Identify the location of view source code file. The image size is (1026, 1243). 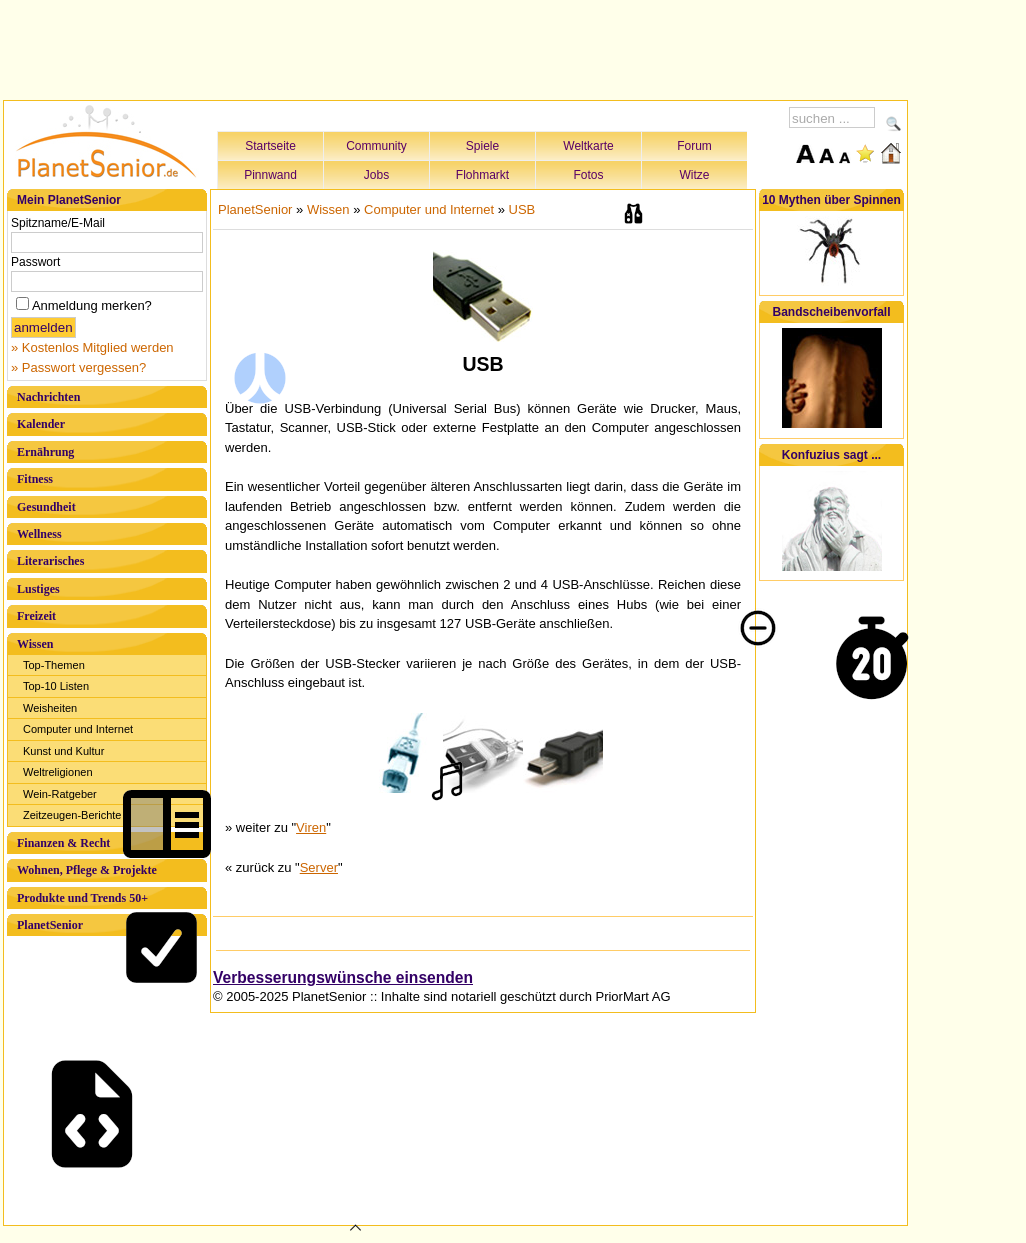
(92, 1114).